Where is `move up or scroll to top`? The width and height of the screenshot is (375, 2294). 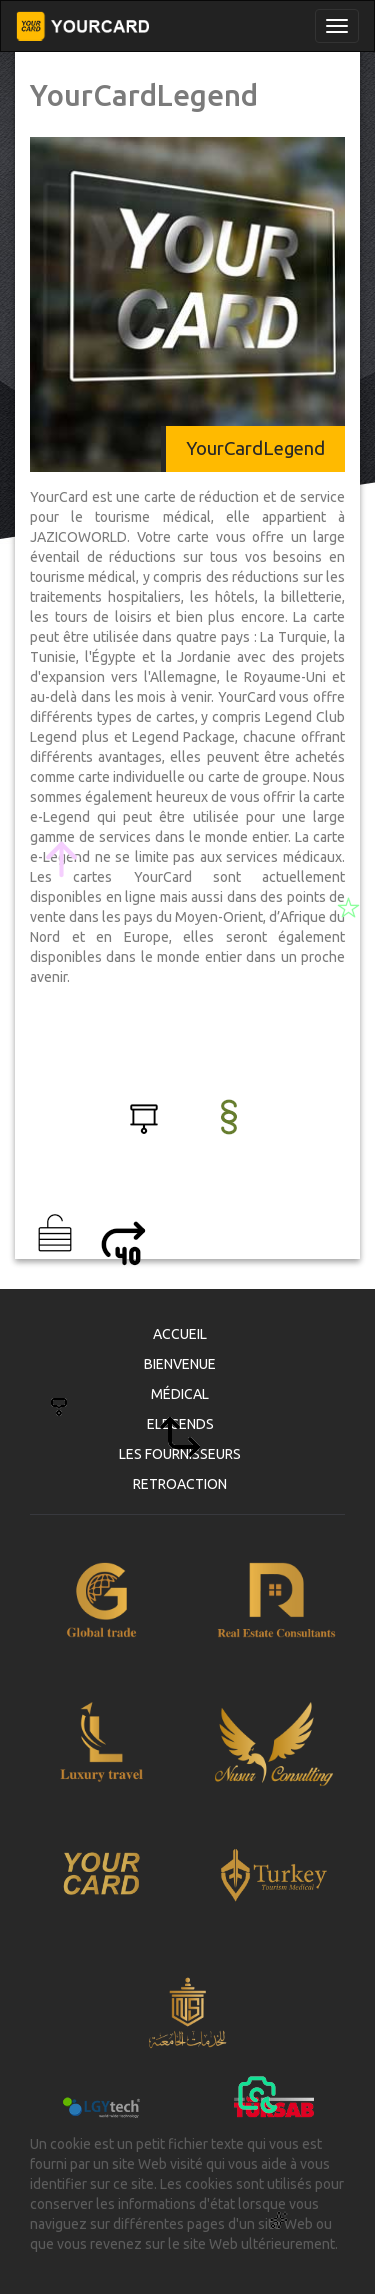 move up or scroll to top is located at coordinates (61, 859).